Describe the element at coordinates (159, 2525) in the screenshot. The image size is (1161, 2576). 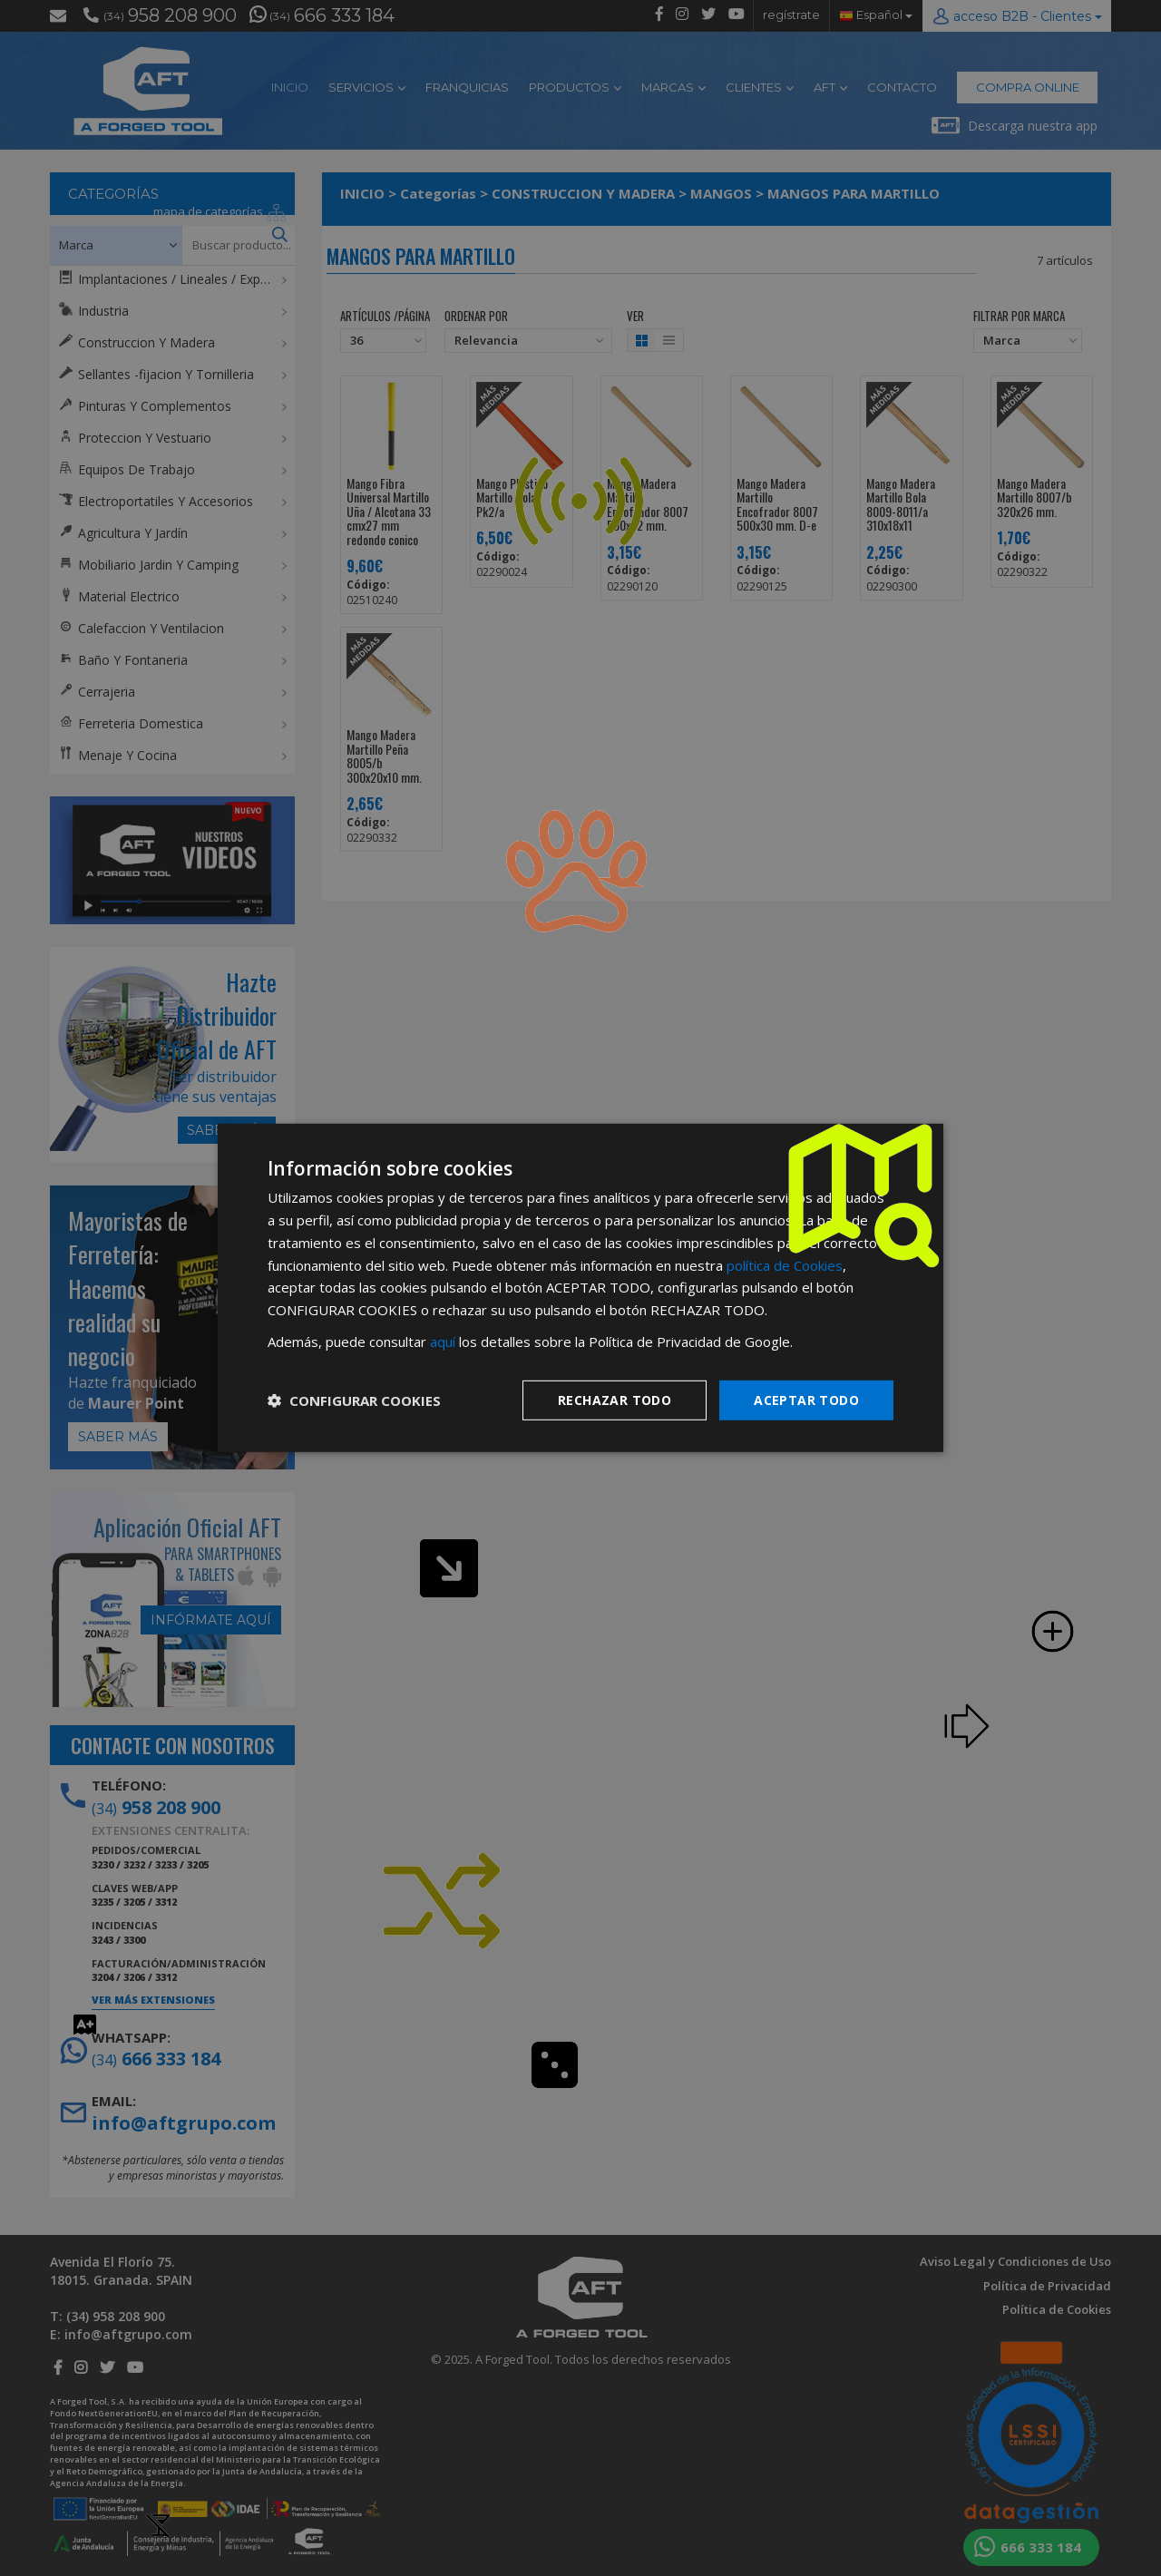
I see `indicates alcohol-free zone or no drinks allowed` at that location.